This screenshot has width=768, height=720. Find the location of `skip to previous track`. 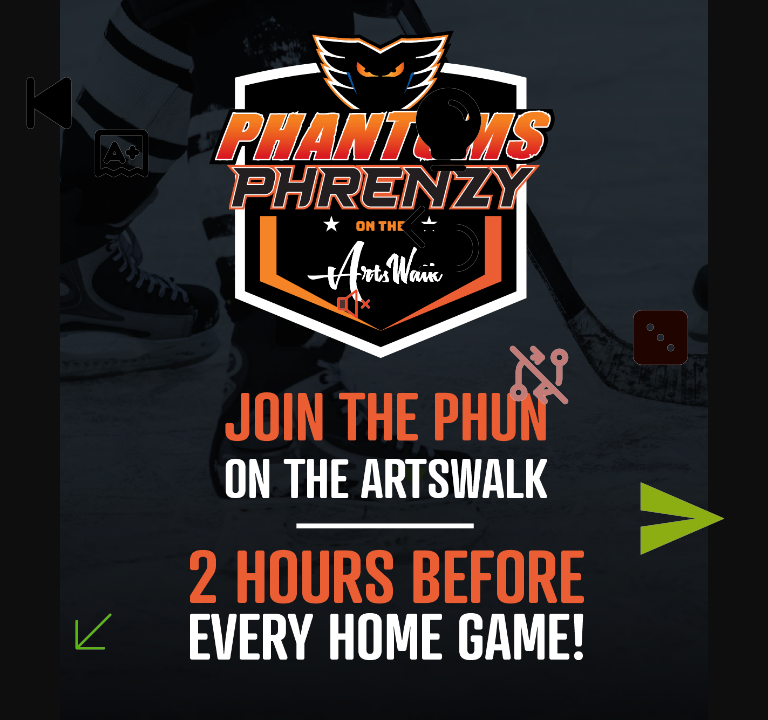

skip to previous track is located at coordinates (49, 103).